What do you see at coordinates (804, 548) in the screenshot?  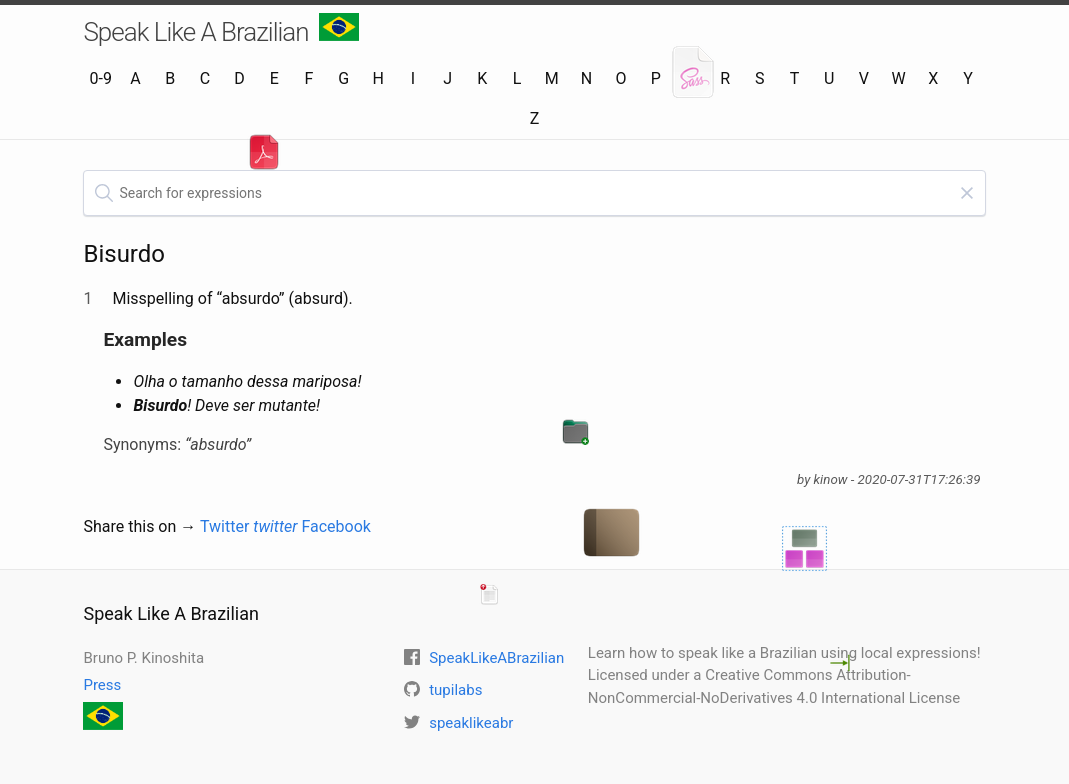 I see `select all items in the current view` at bounding box center [804, 548].